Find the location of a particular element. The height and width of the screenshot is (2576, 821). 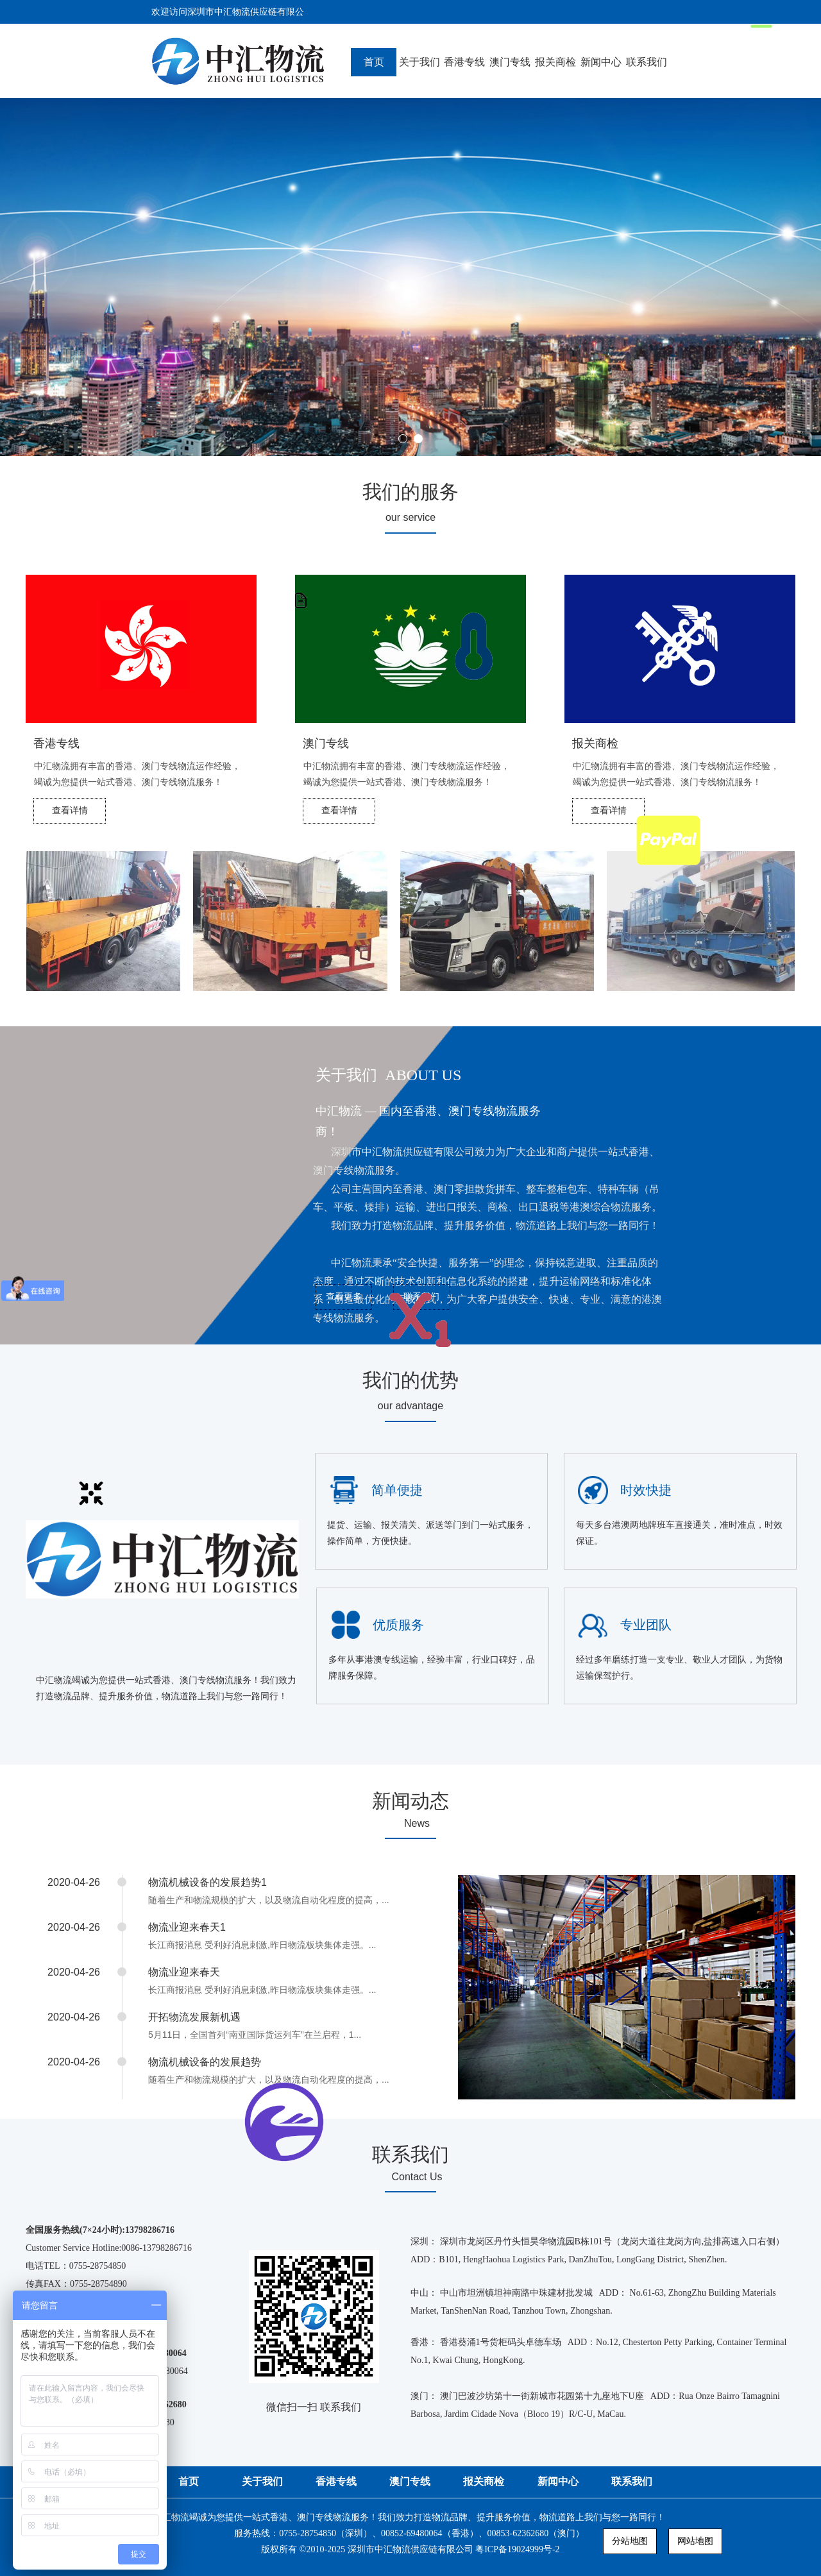

collapse or minimize content to center is located at coordinates (91, 1493).